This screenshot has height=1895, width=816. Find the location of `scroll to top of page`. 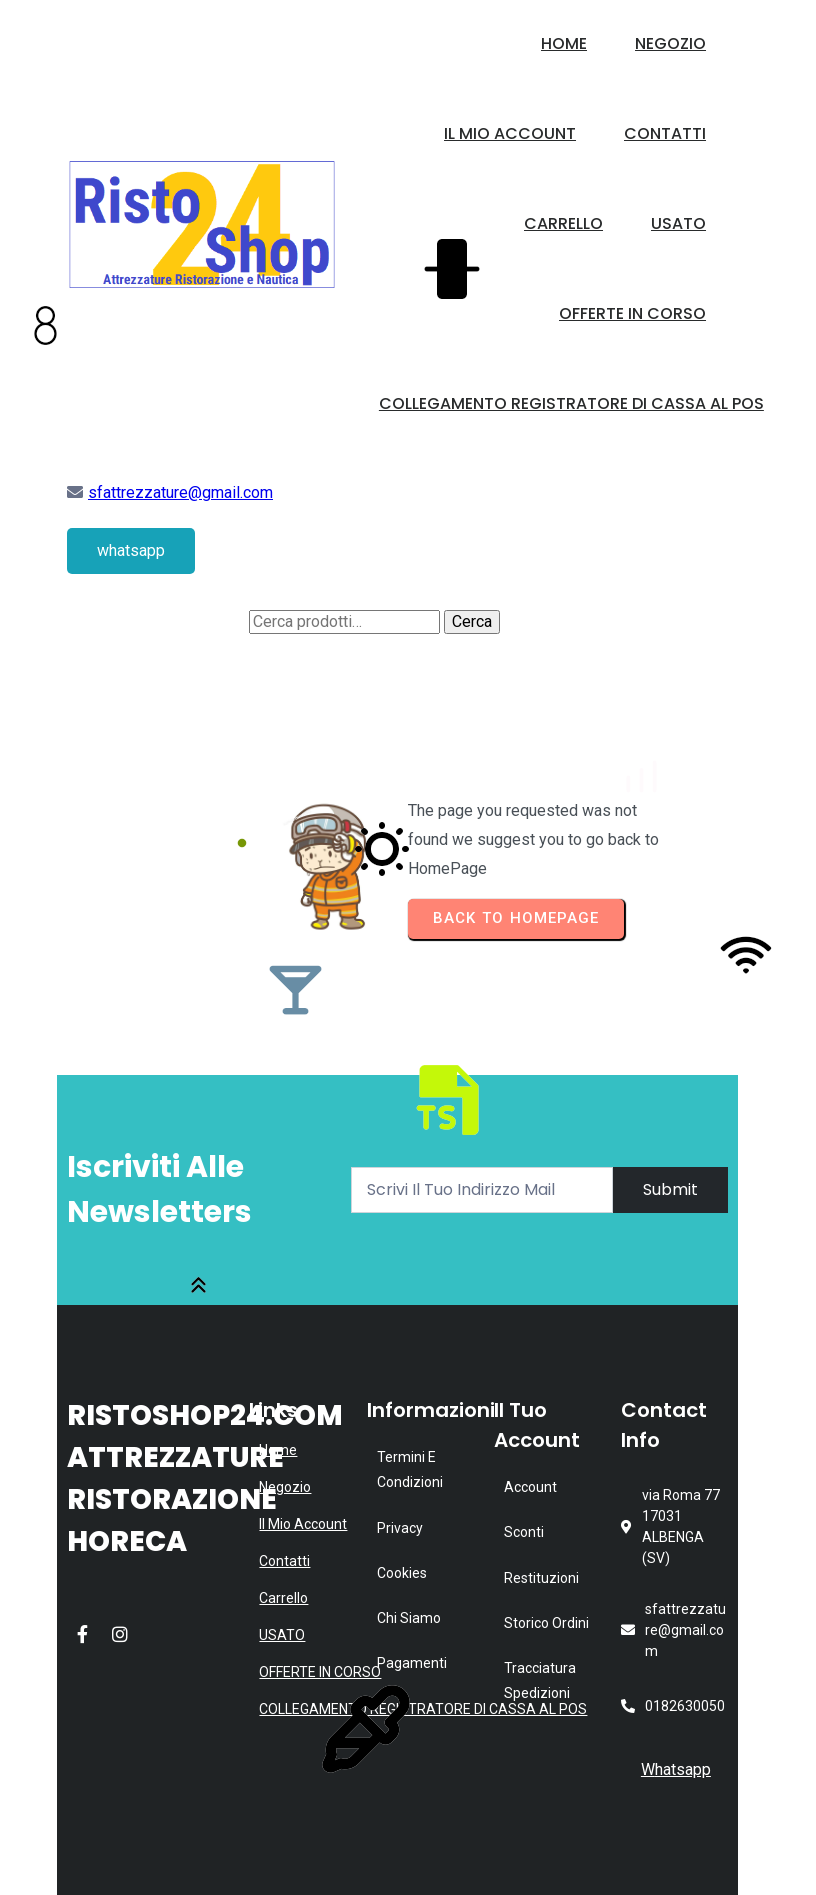

scroll to top of page is located at coordinates (198, 1285).